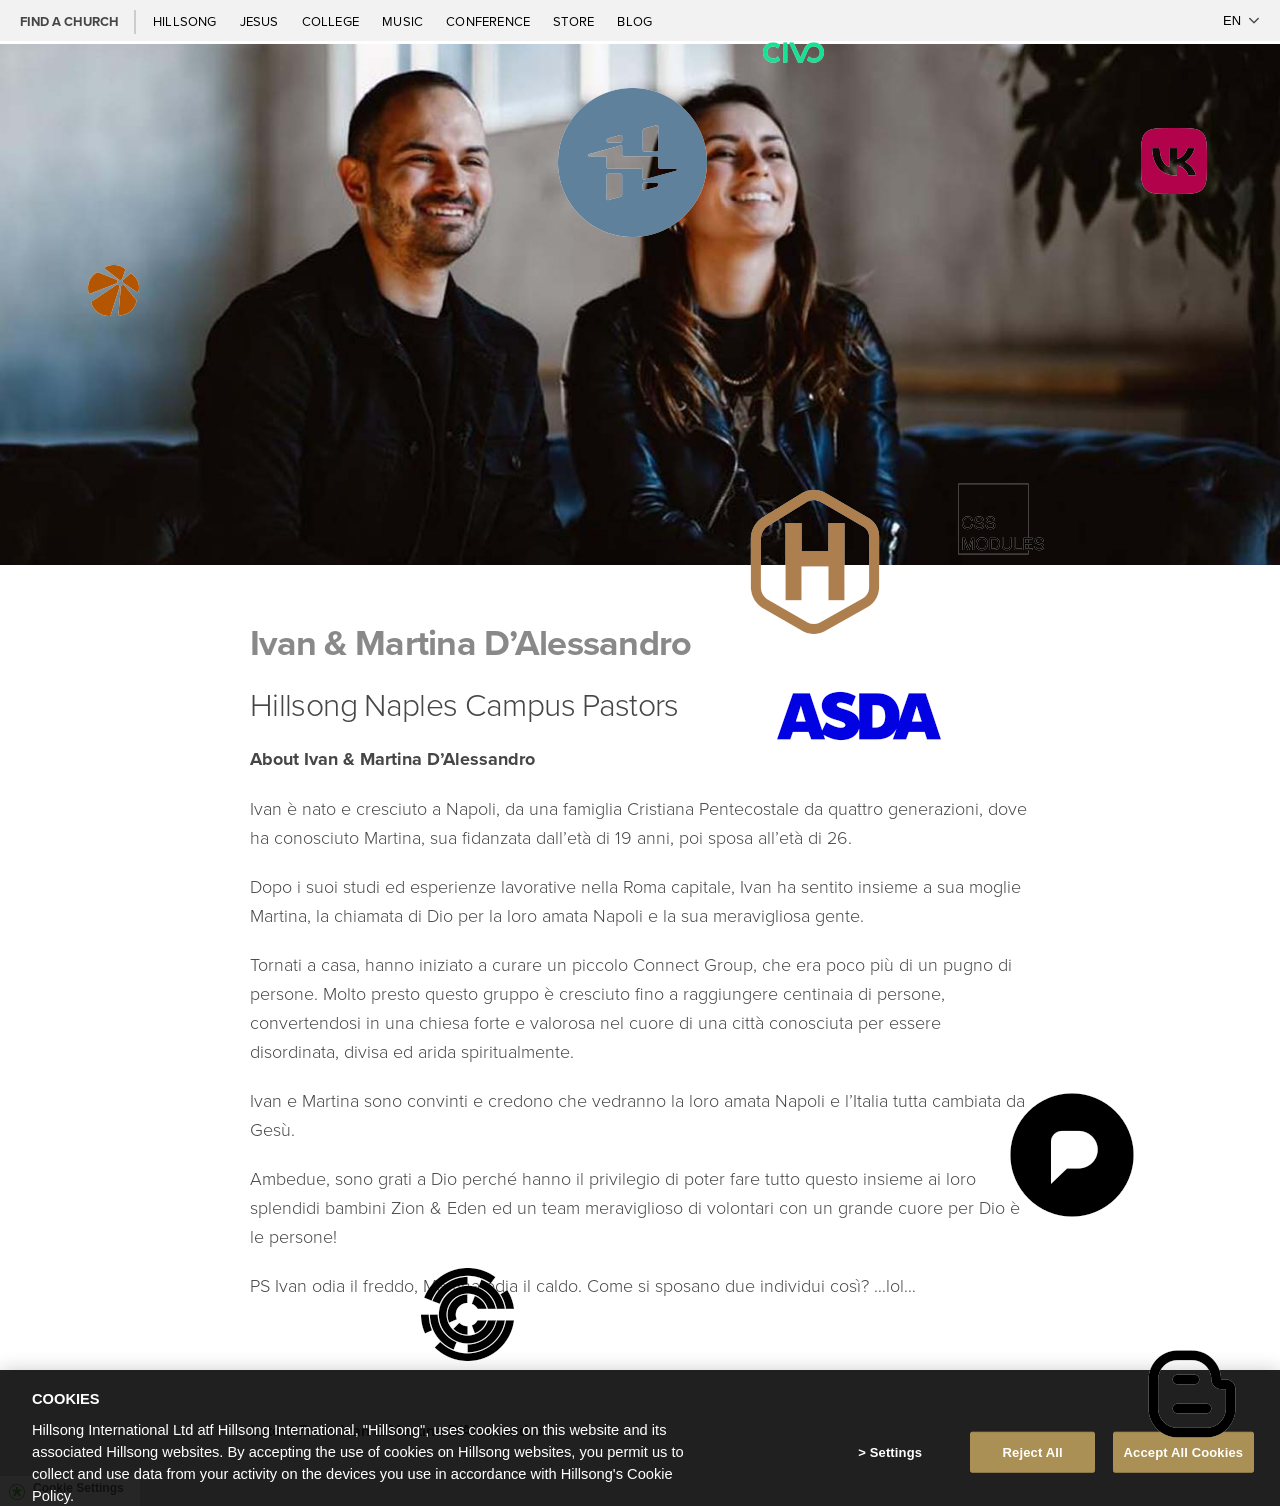  What do you see at coordinates (859, 716) in the screenshot?
I see `Asda brand logo` at bounding box center [859, 716].